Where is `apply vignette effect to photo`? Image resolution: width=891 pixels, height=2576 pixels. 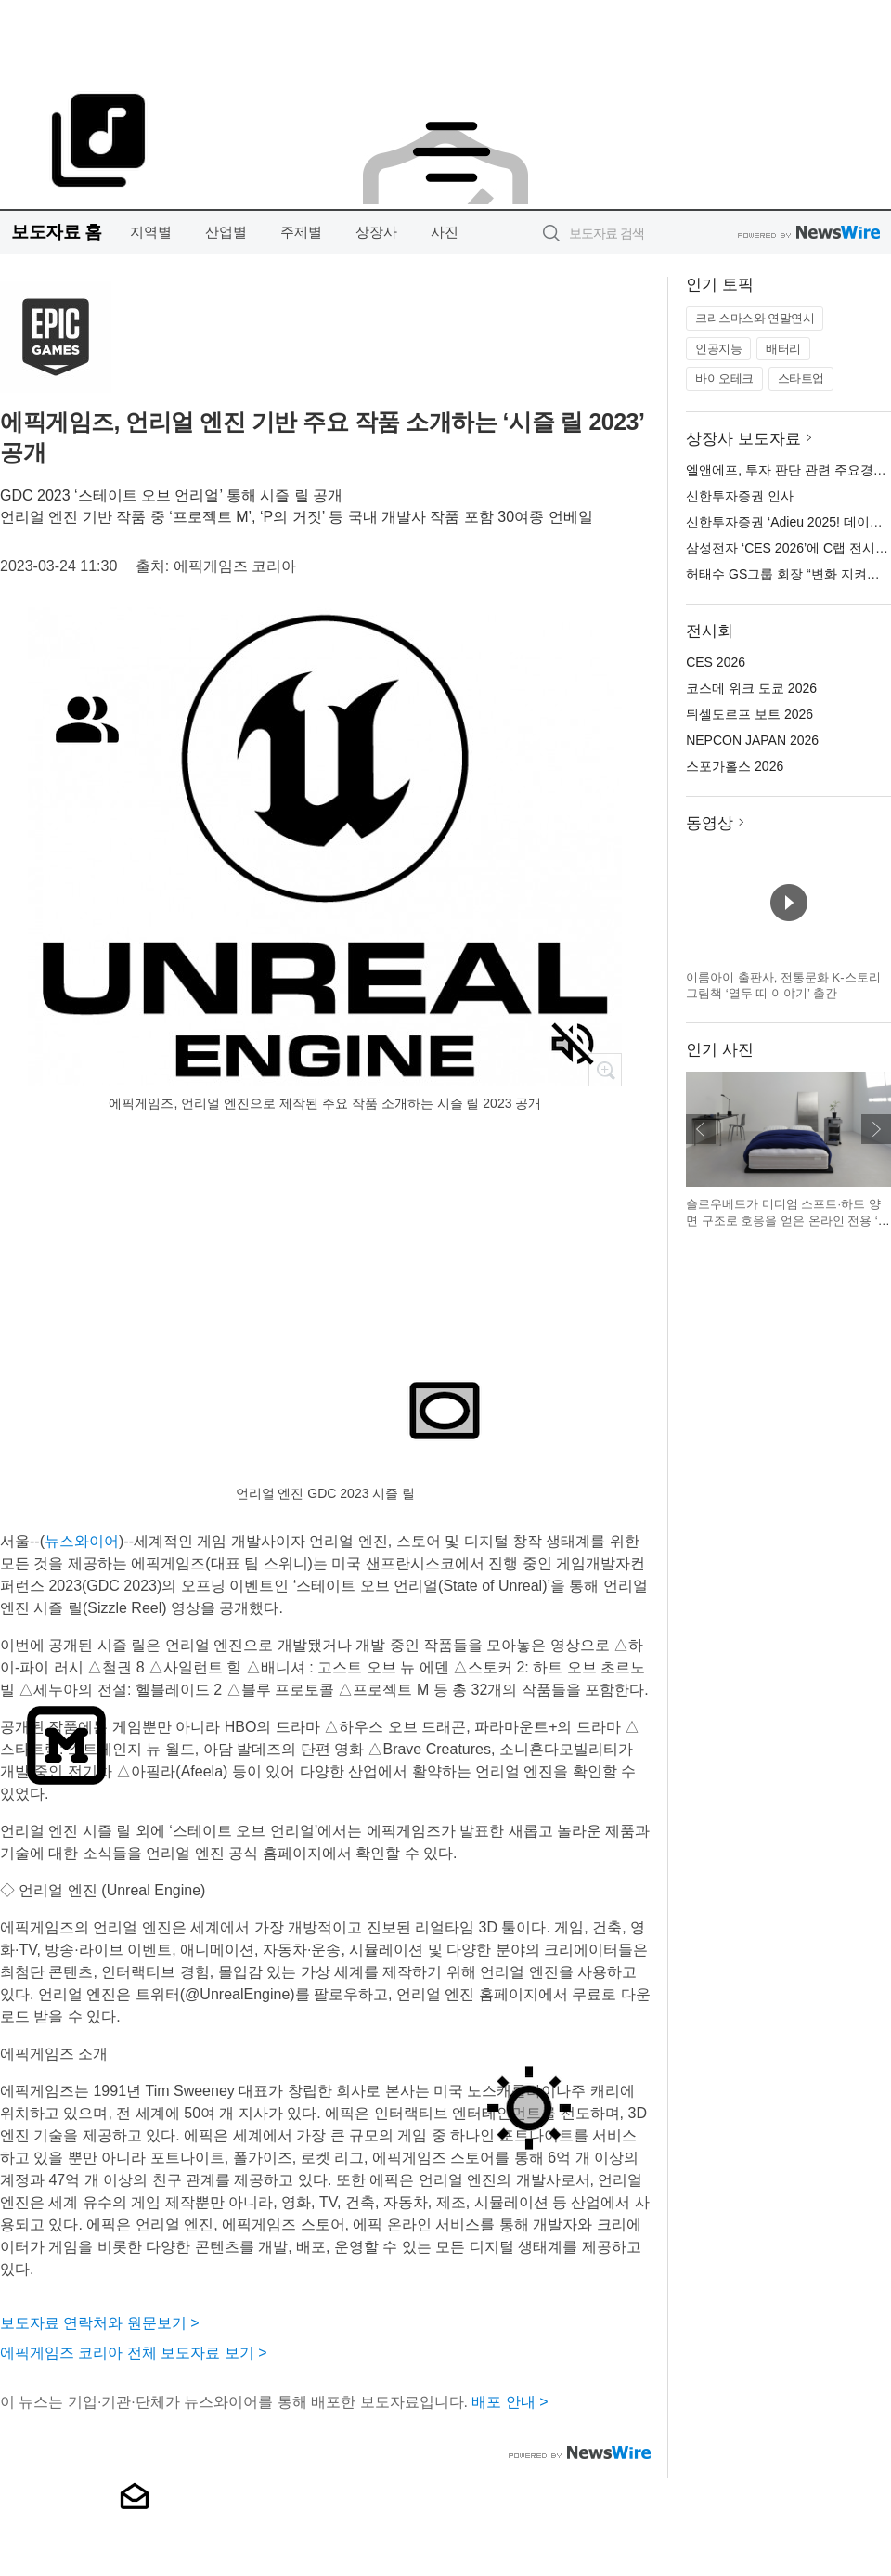 apply vignette effect to photo is located at coordinates (445, 1411).